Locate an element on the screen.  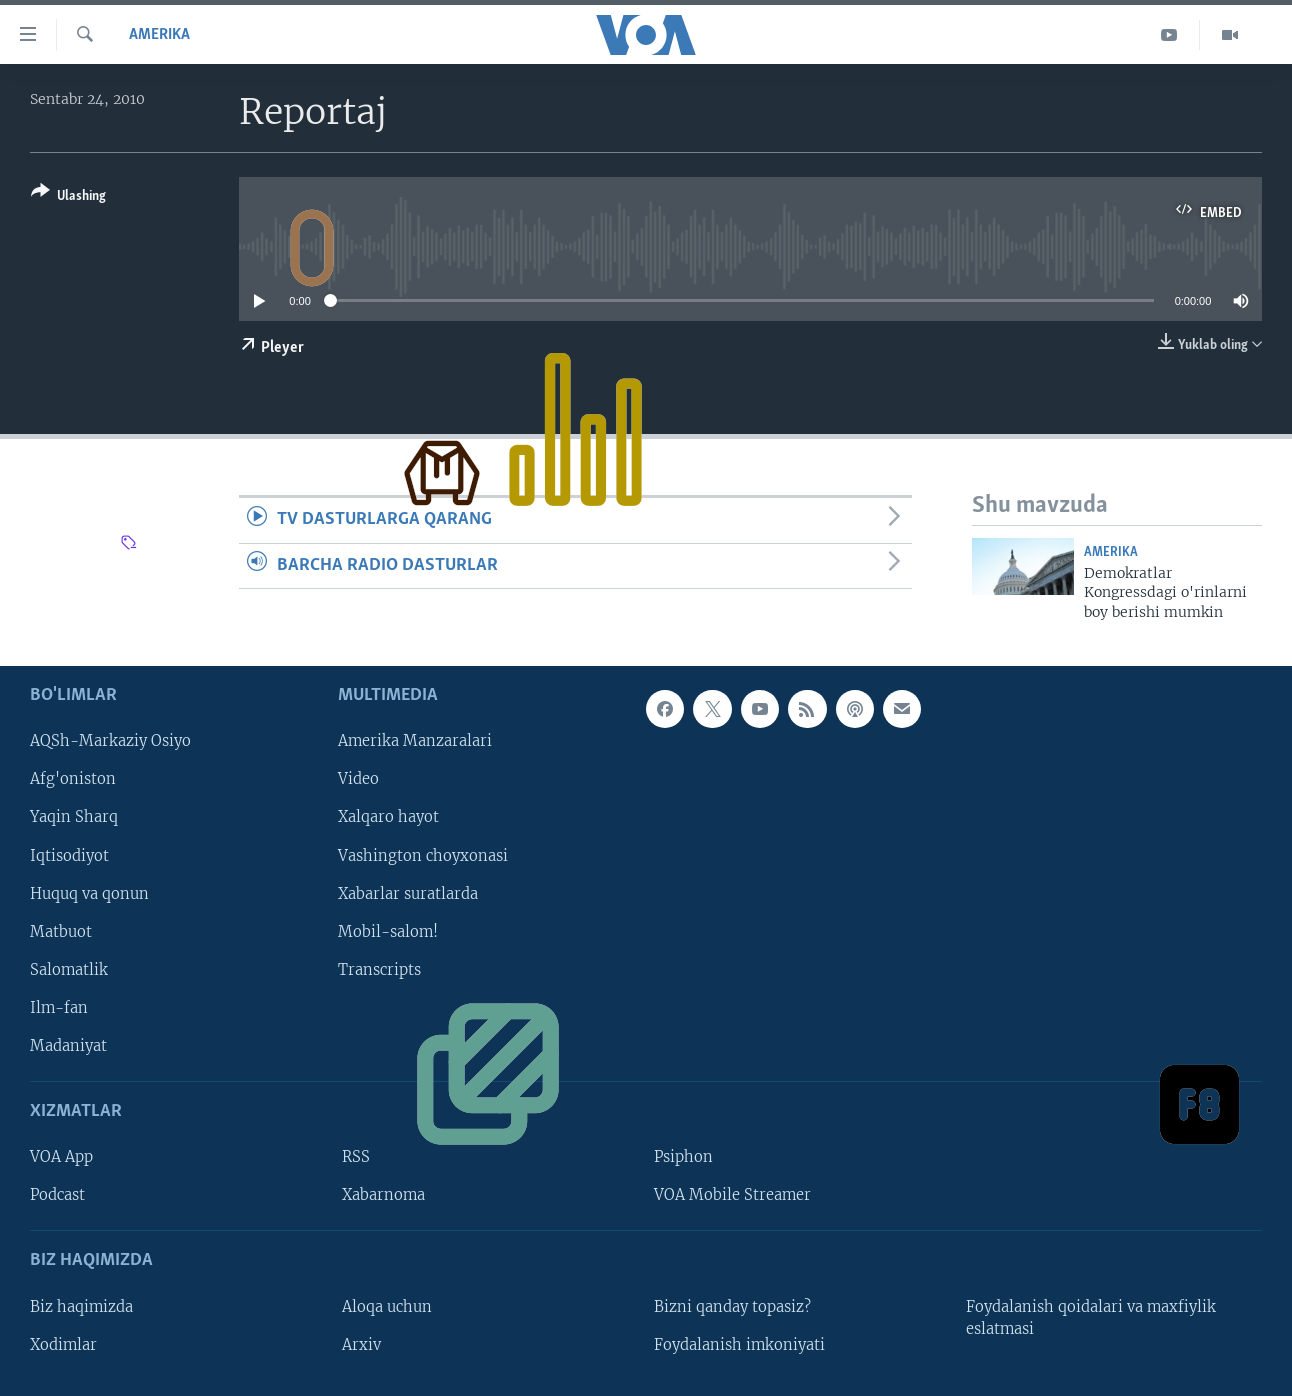
remove a tag or label is located at coordinates (128, 542).